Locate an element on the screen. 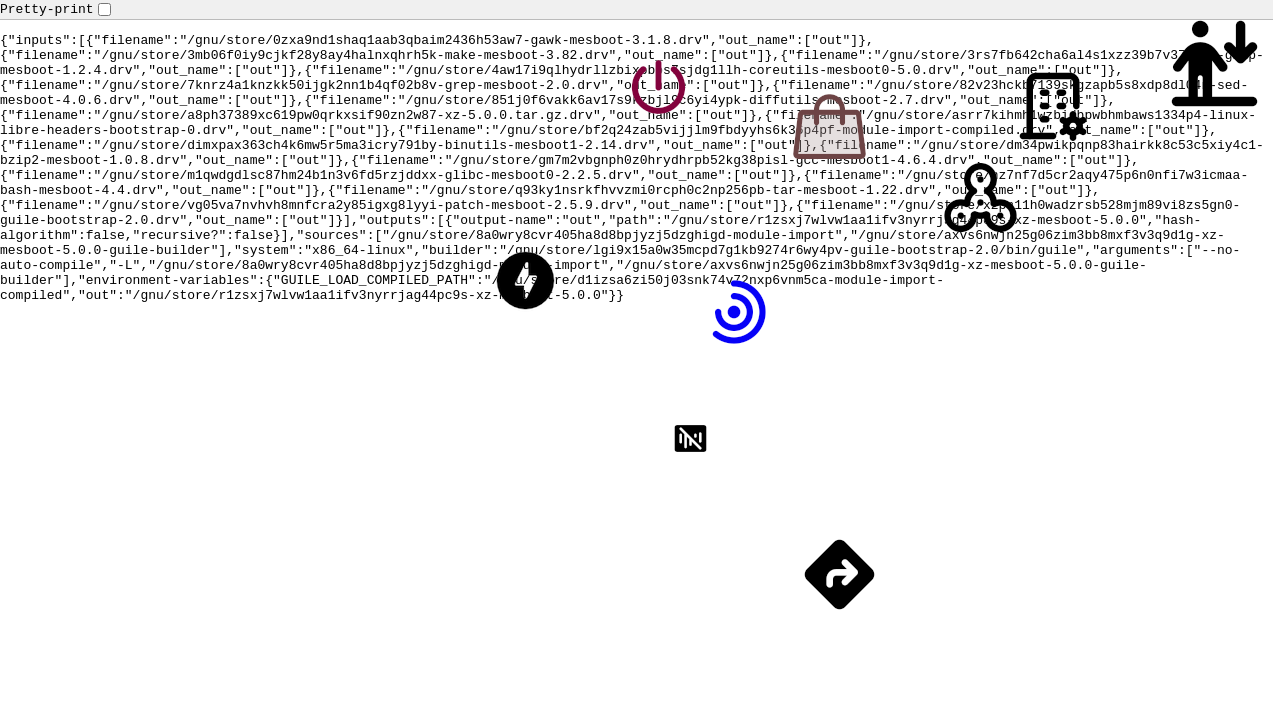 This screenshot has width=1273, height=720. download user profile is located at coordinates (1214, 63).